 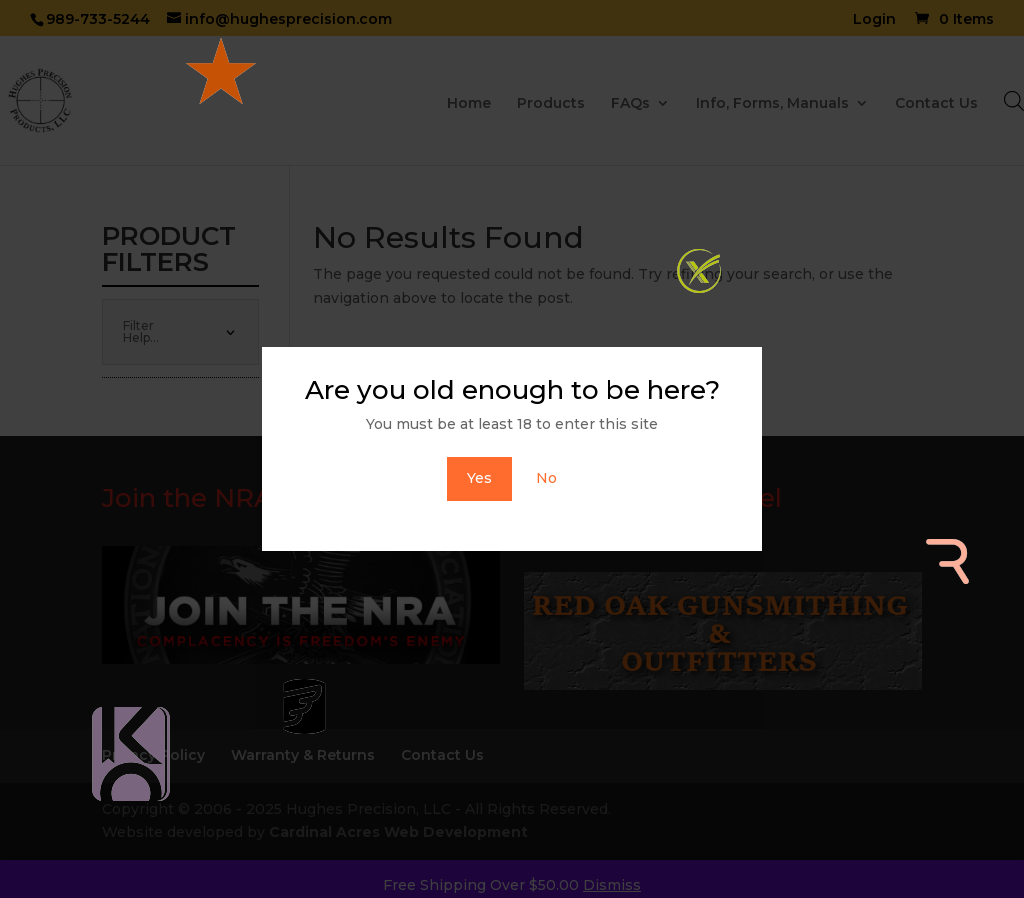 What do you see at coordinates (131, 754) in the screenshot?
I see `open KOReader e-book application` at bounding box center [131, 754].